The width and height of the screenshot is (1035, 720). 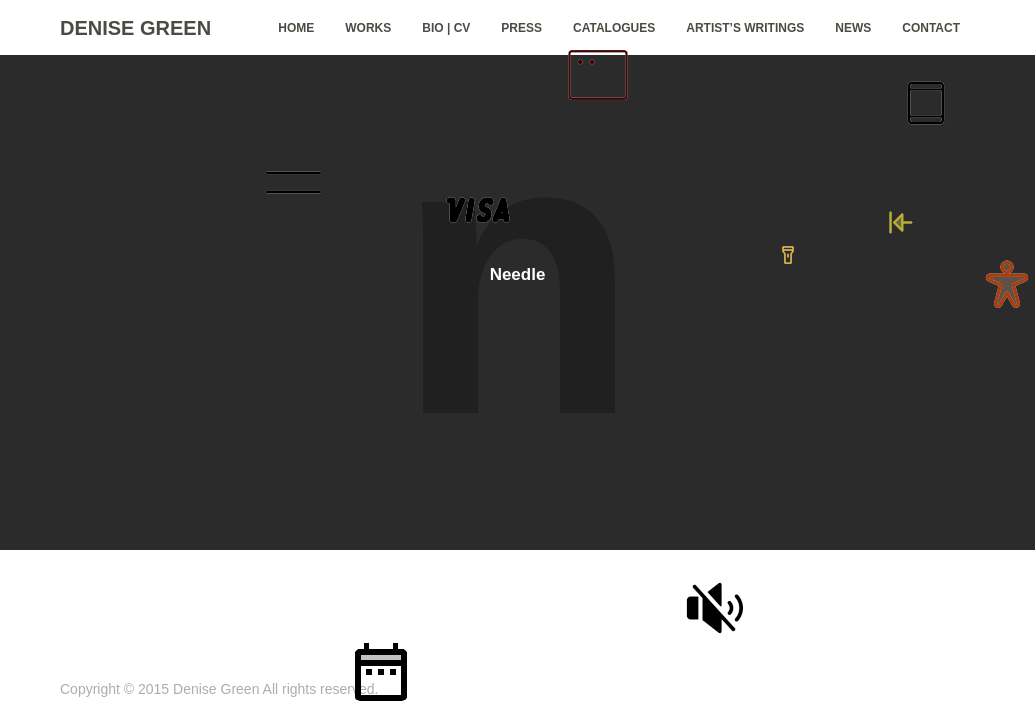 I want to click on select a date range, so click(x=381, y=672).